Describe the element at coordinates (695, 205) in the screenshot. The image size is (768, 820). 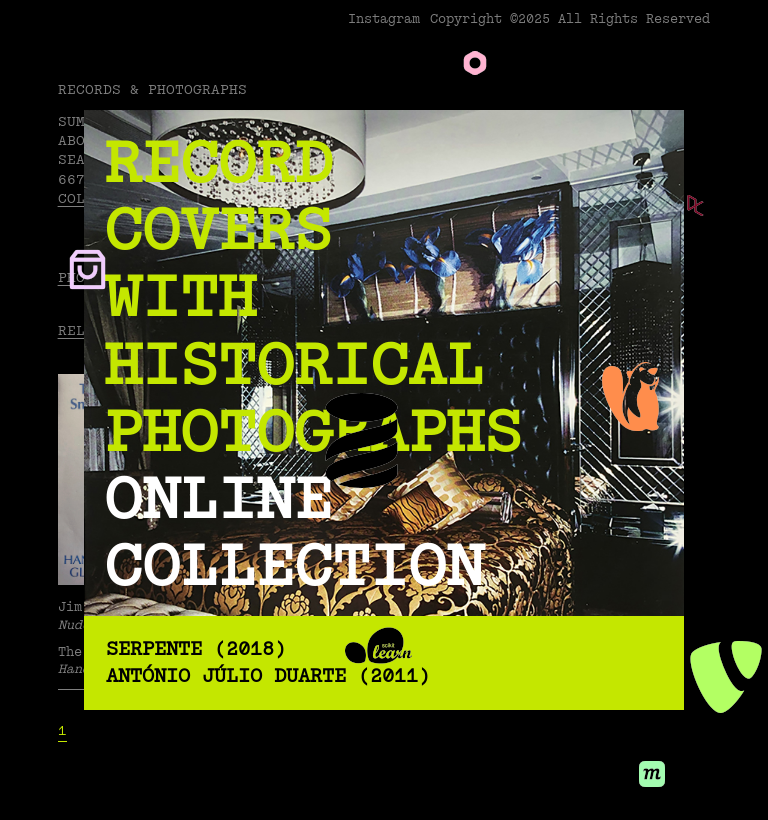
I see `open the DataCamp app` at that location.